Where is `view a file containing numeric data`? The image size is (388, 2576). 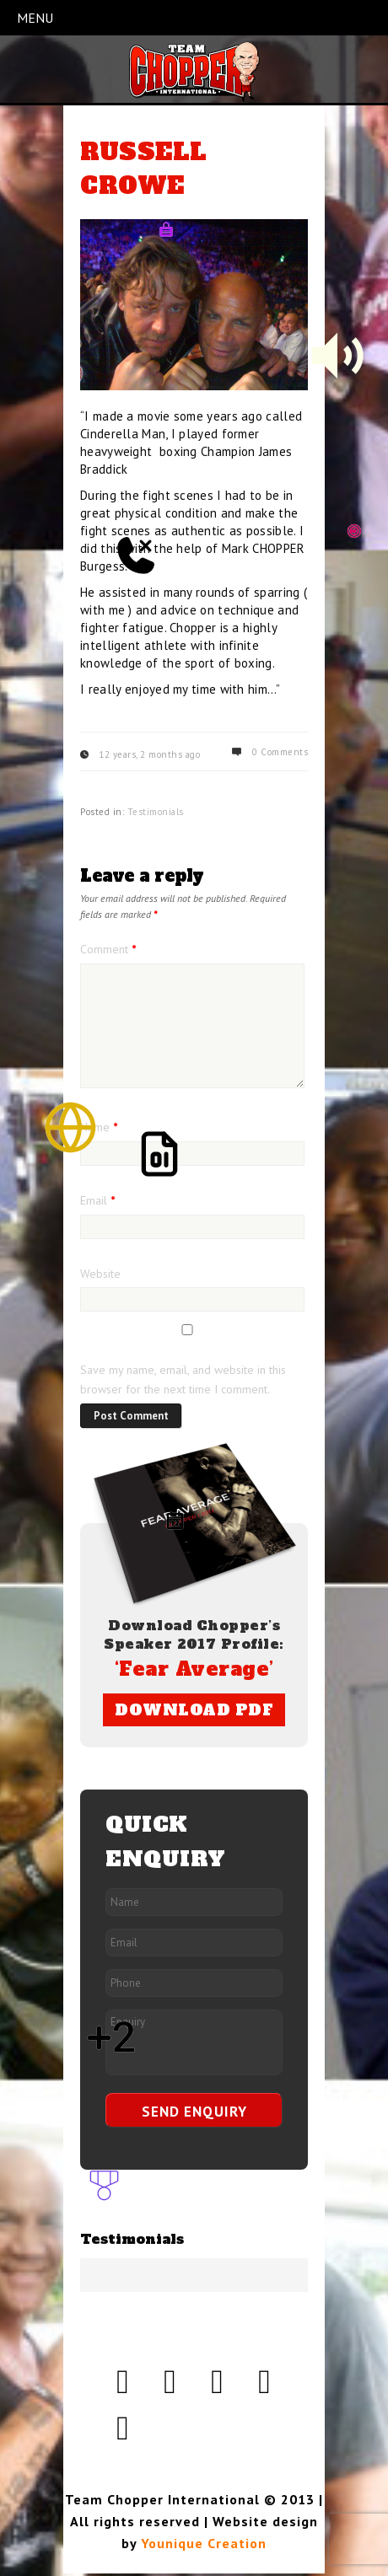
view a file containing numeric data is located at coordinates (159, 1154).